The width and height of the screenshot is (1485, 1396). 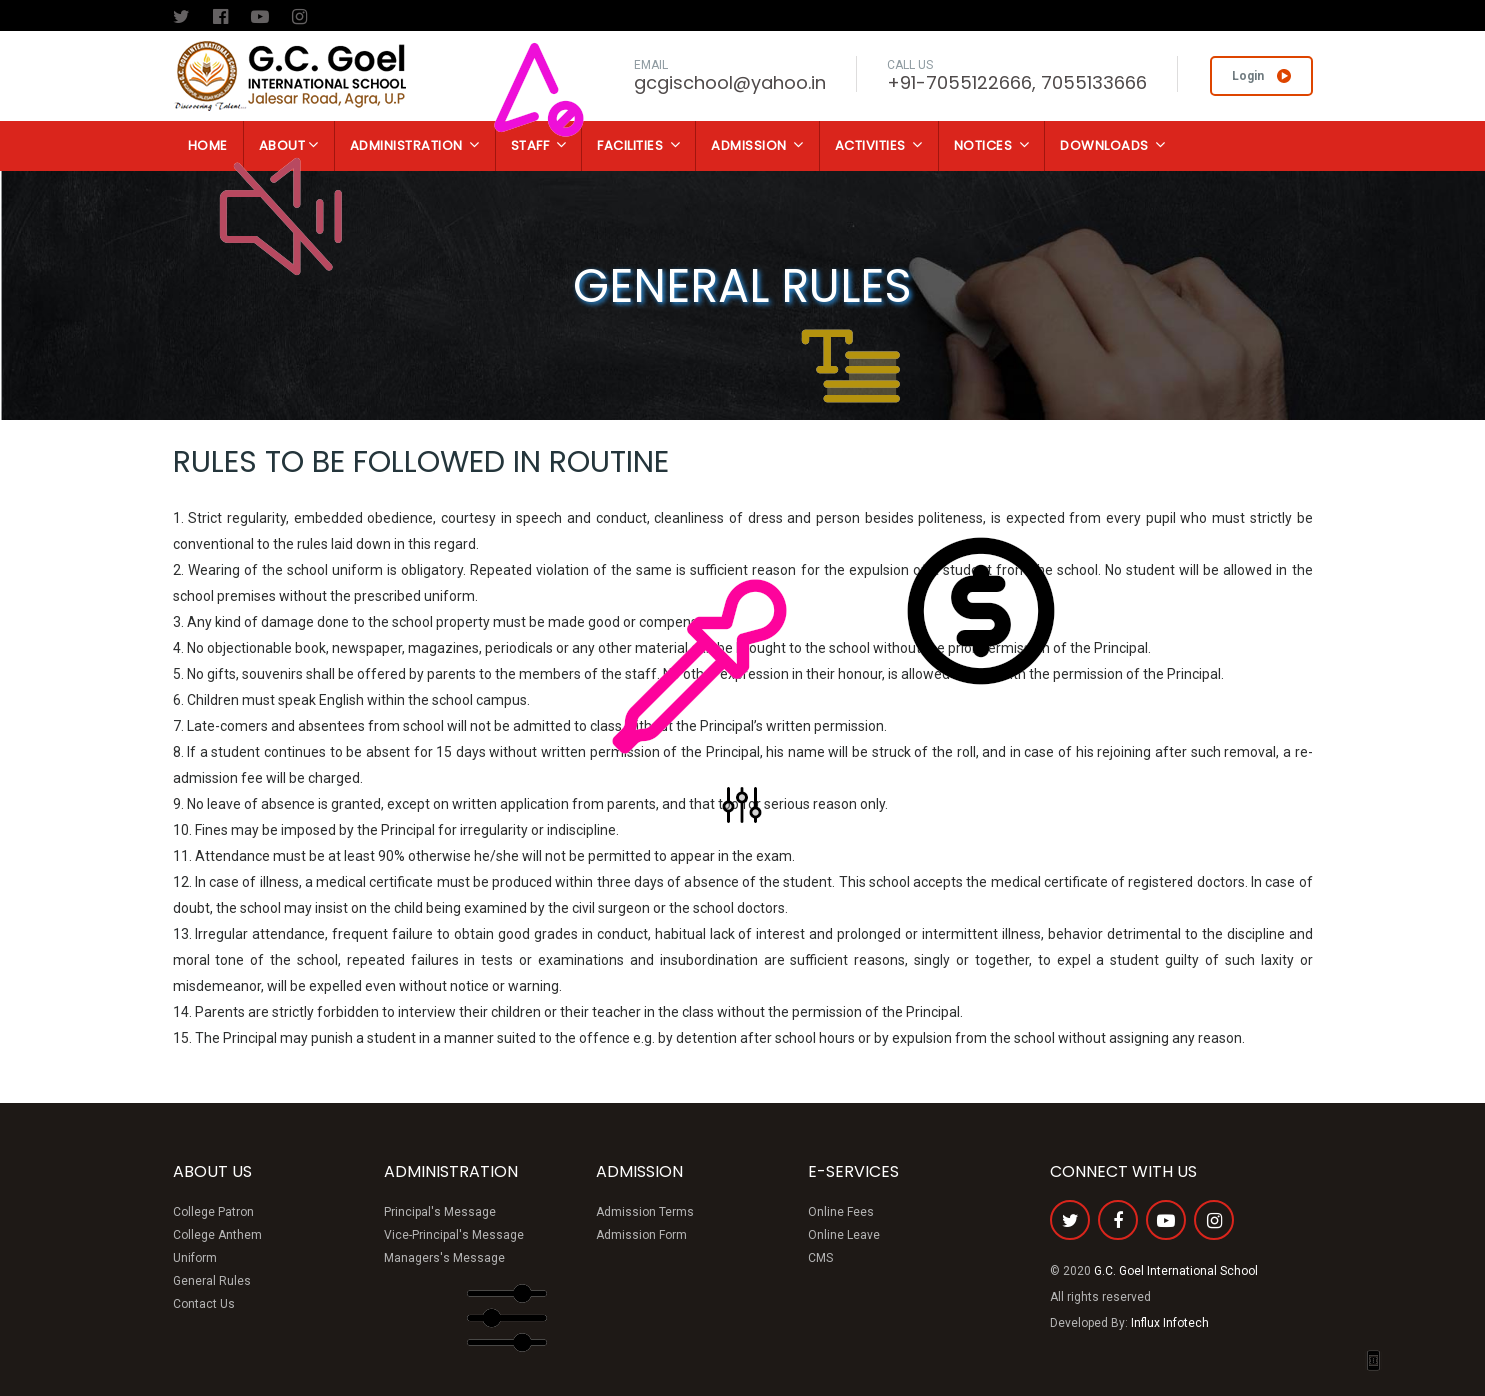 I want to click on select a color from the canvas, so click(x=699, y=666).